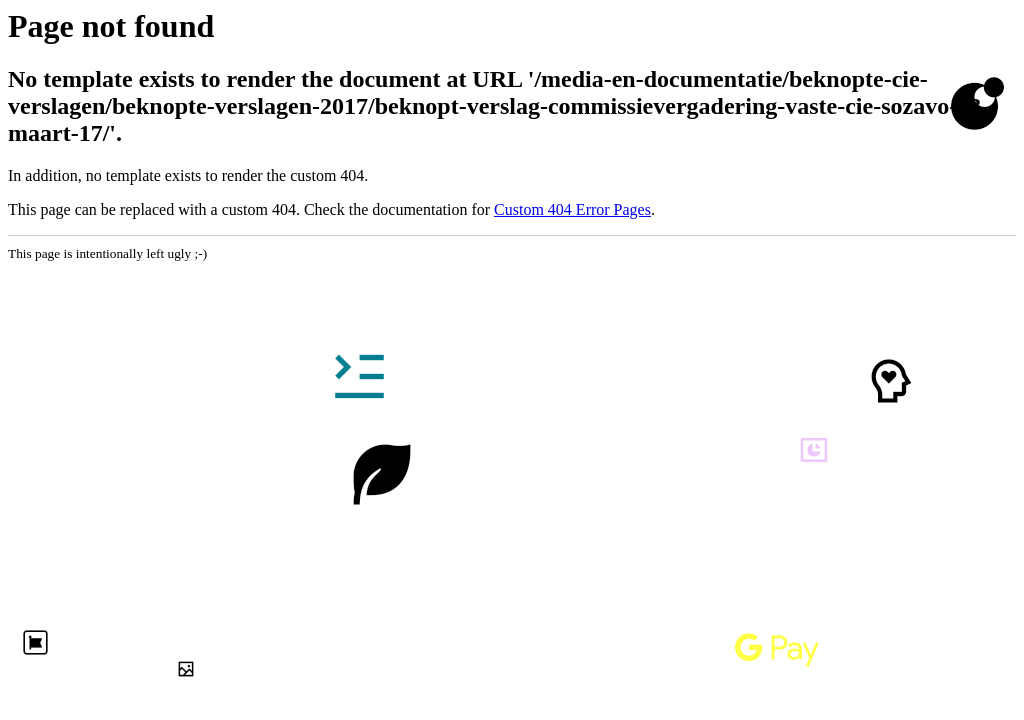 This screenshot has height=720, width=1024. Describe the element at coordinates (891, 381) in the screenshot. I see `access mental health resources` at that location.